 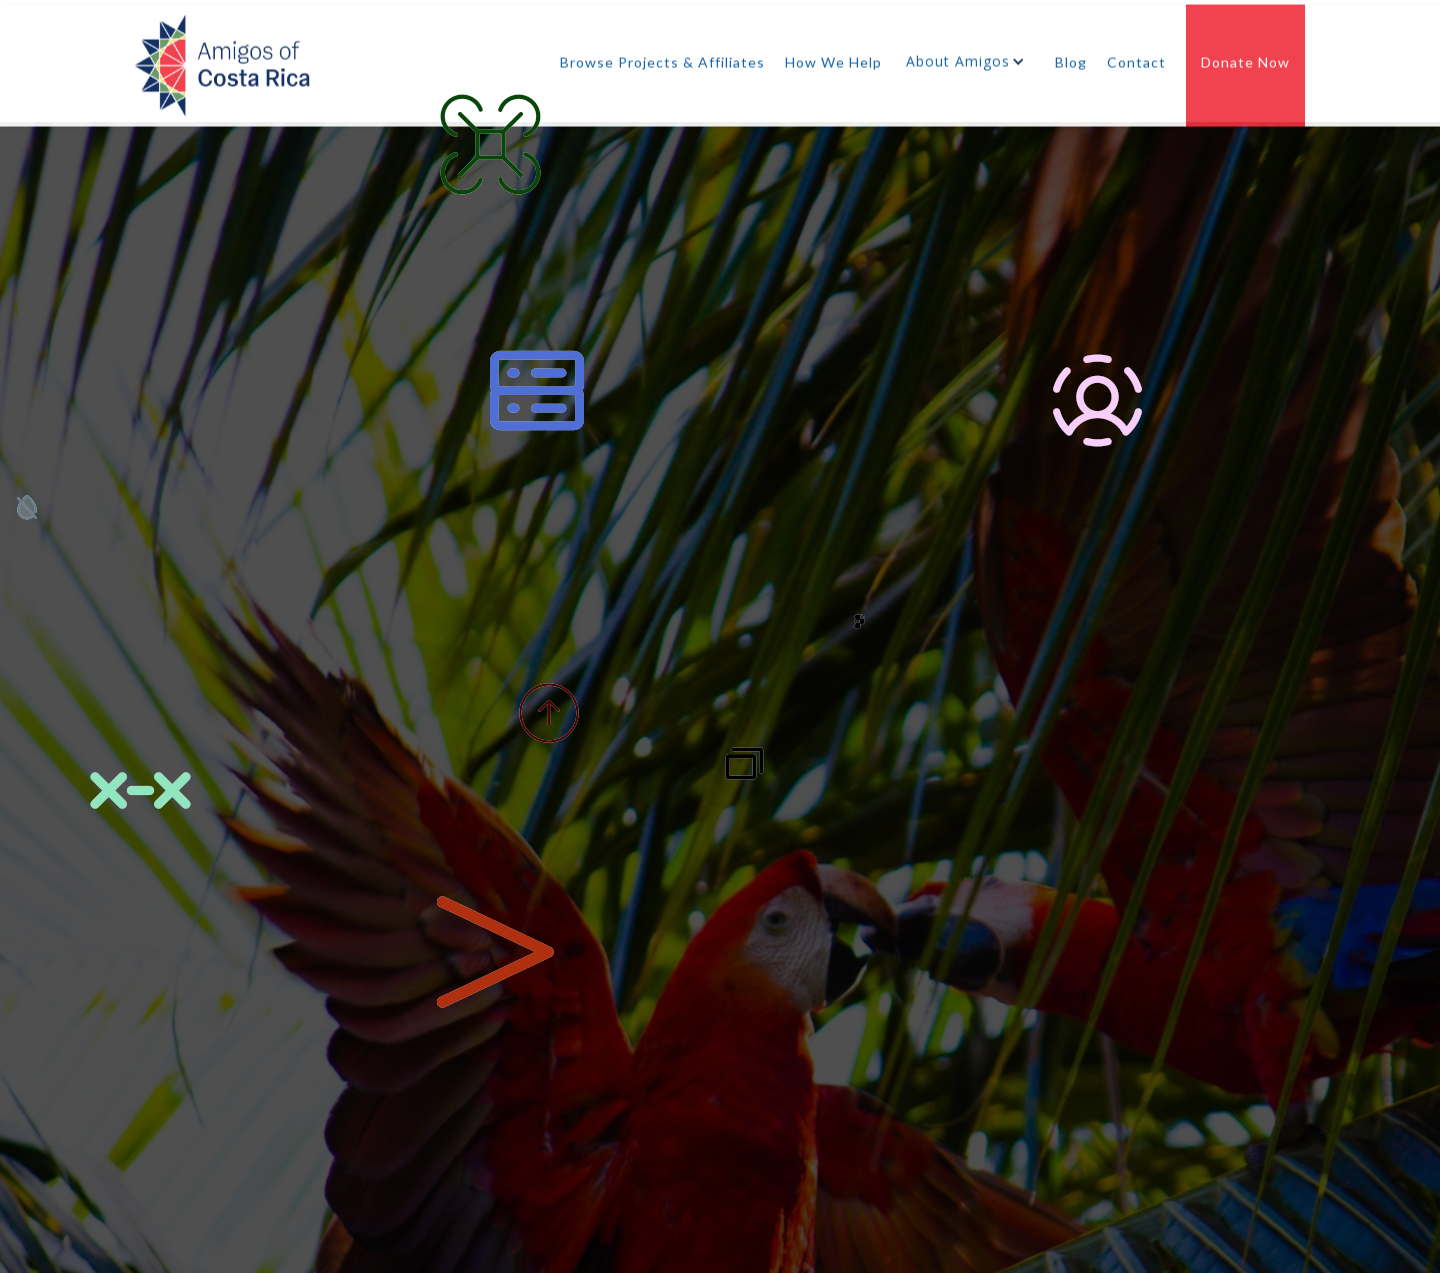 I want to click on incomplete or pending user profile, so click(x=1097, y=400).